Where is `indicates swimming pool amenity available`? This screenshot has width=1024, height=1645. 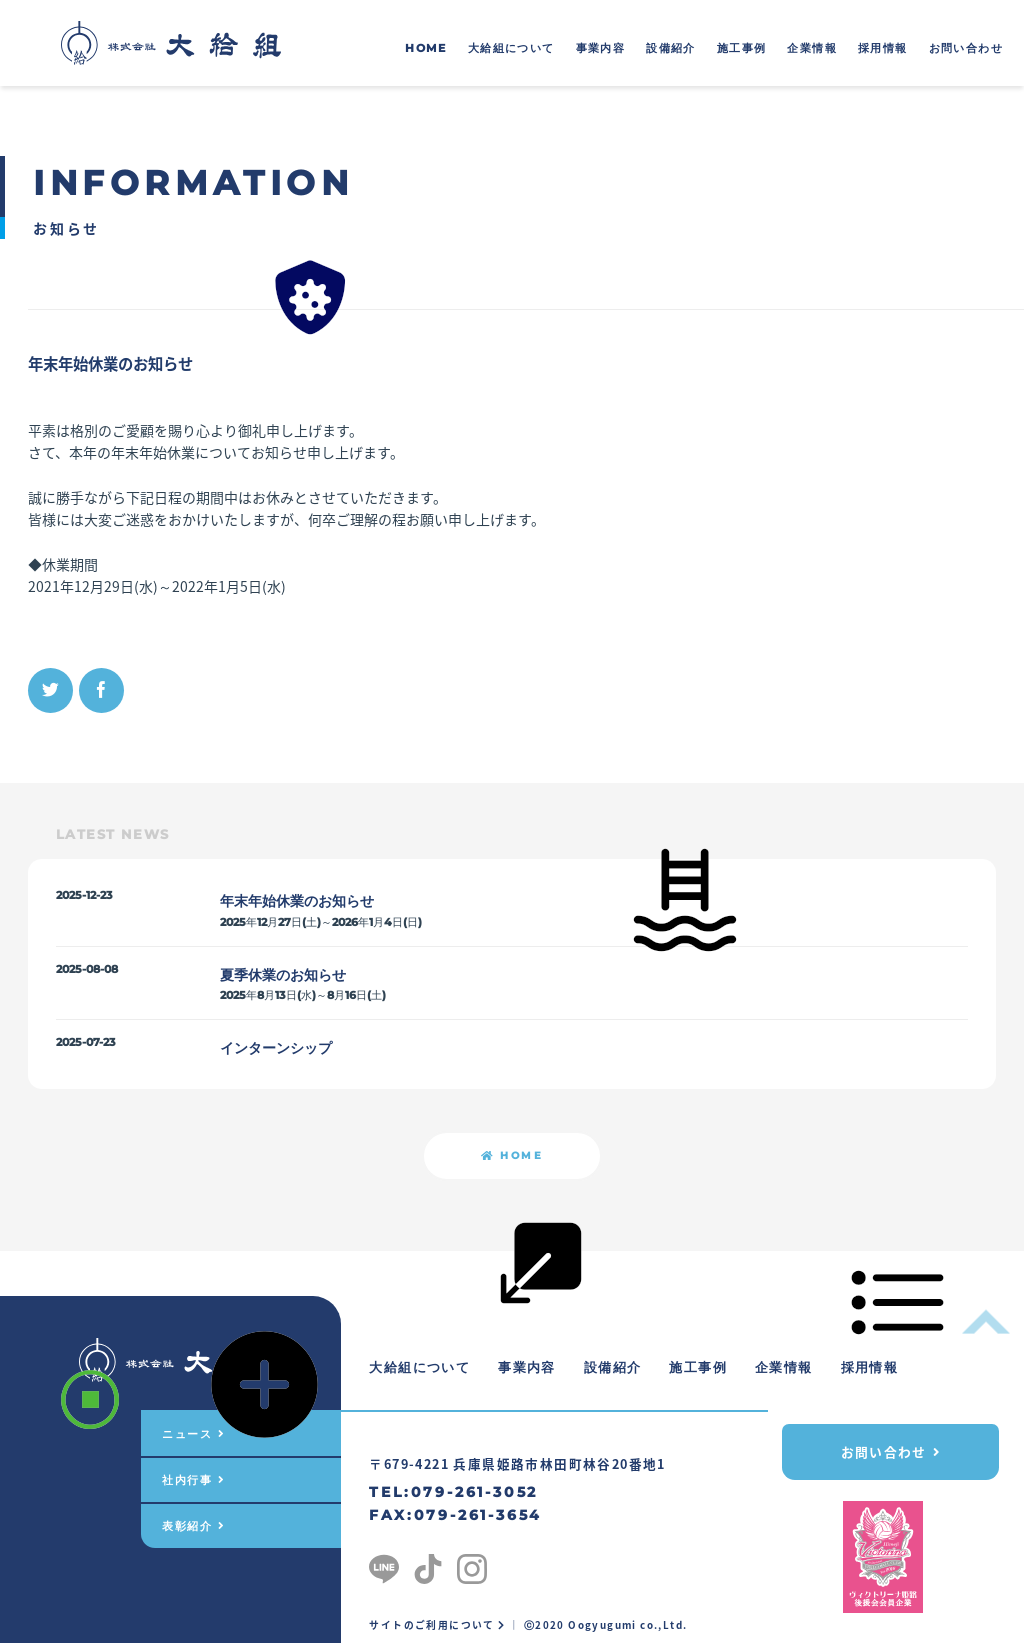
indicates swimming pool amenity available is located at coordinates (685, 900).